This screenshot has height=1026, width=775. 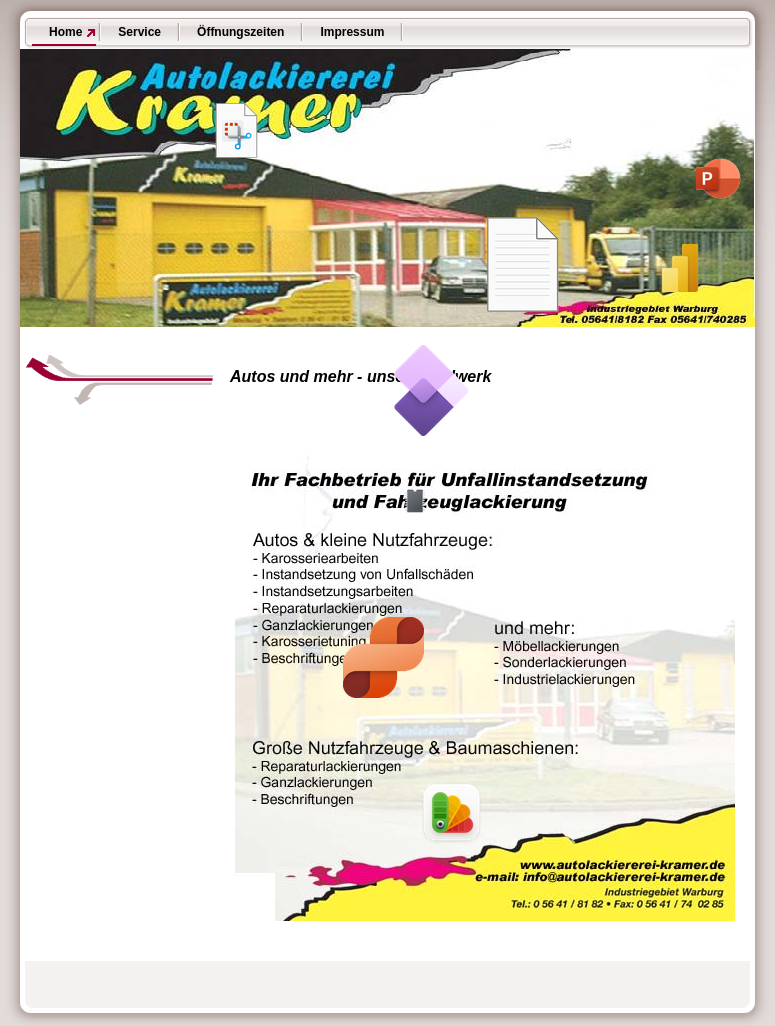 What do you see at coordinates (429, 390) in the screenshot?
I see `open microsoft power apps operations` at bounding box center [429, 390].